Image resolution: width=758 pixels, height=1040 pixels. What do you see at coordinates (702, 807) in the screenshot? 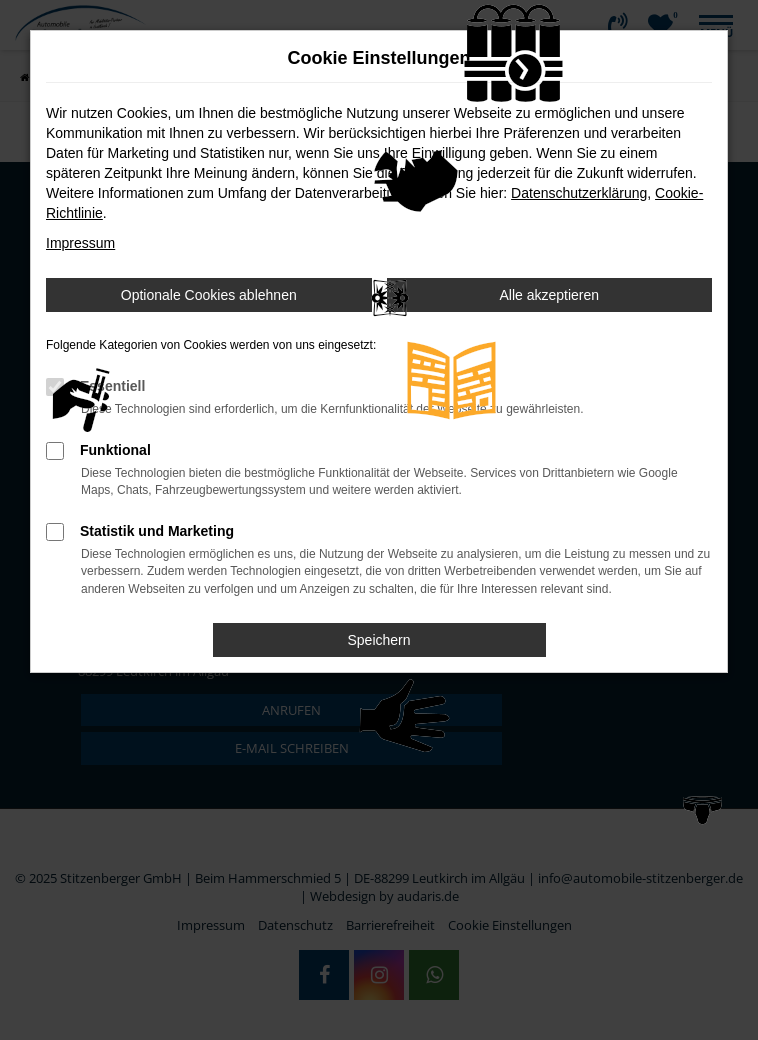
I see `browse underwear or intimate apparel category` at bounding box center [702, 807].